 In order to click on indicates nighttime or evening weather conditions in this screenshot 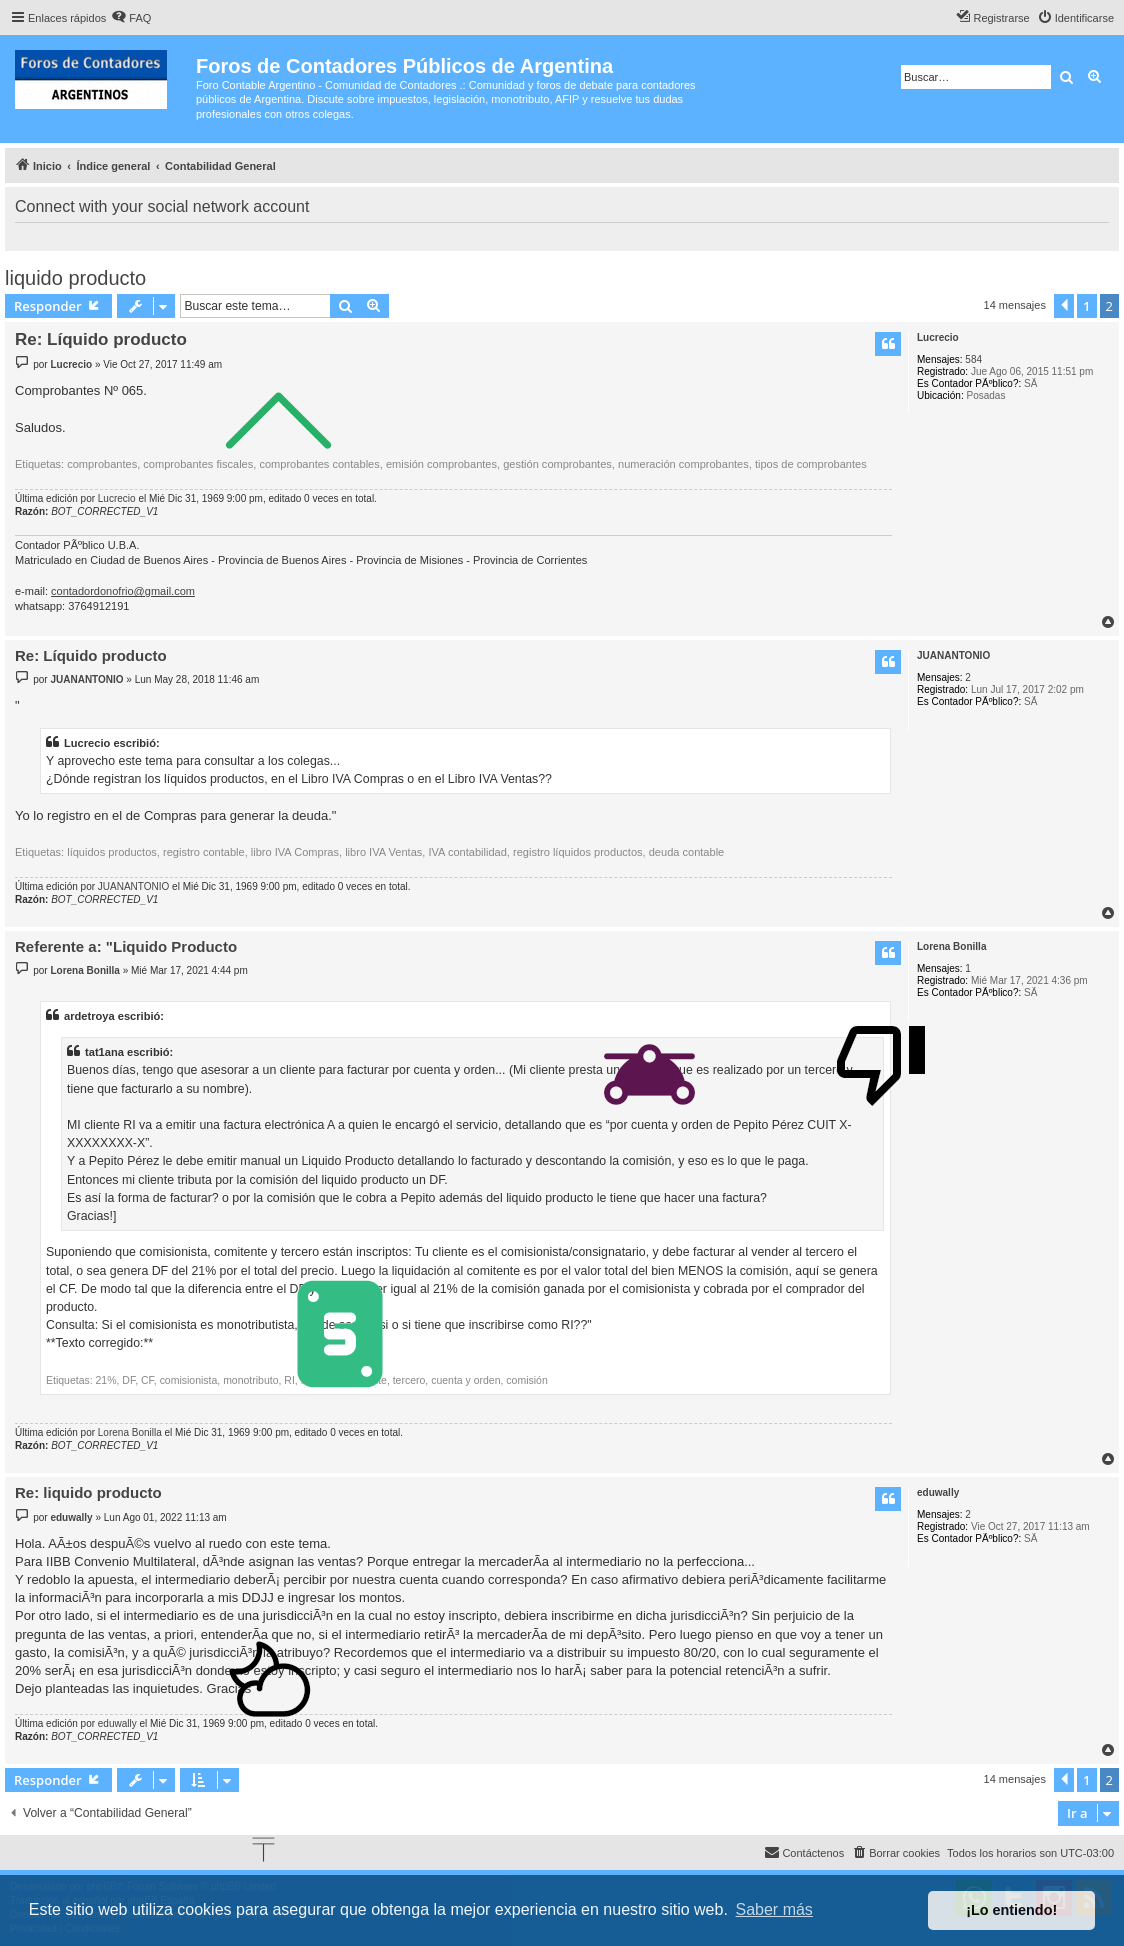, I will do `click(268, 1683)`.